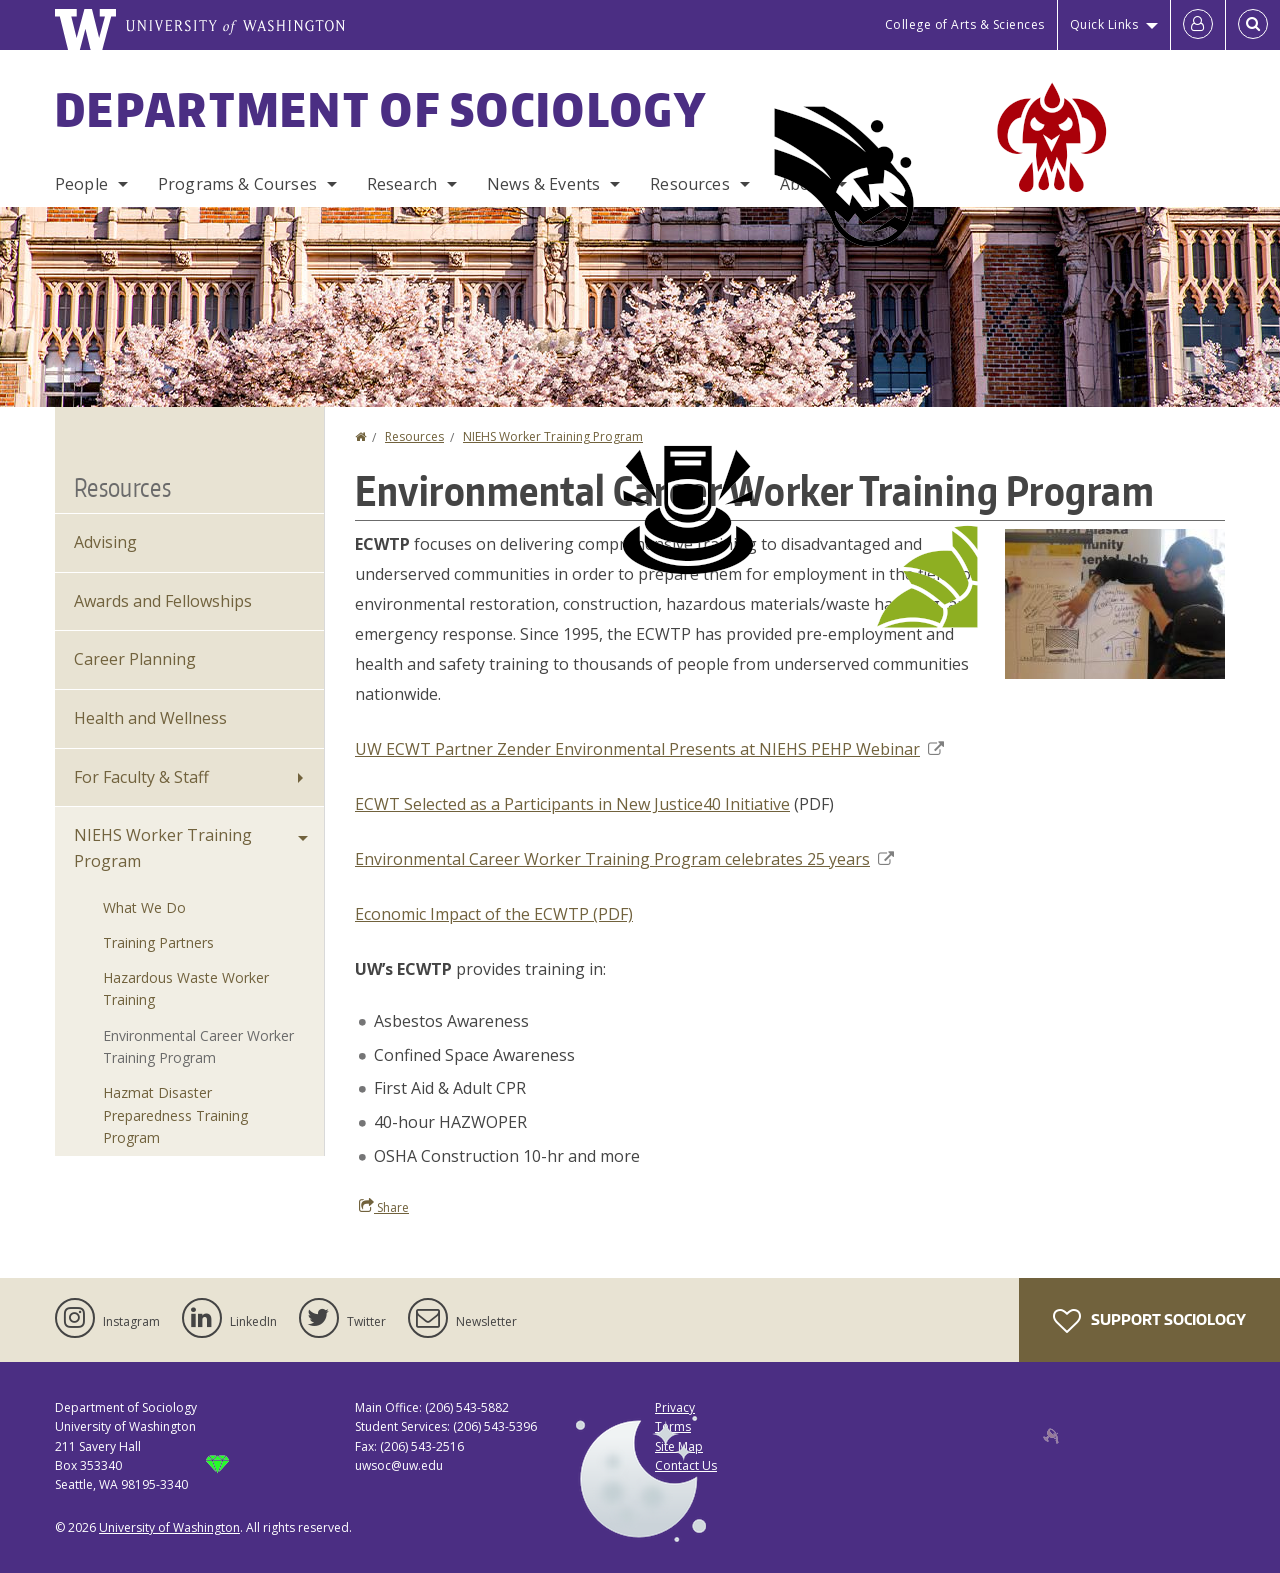 The width and height of the screenshot is (1280, 1573). I want to click on pour or serve a drink, so click(1051, 1436).